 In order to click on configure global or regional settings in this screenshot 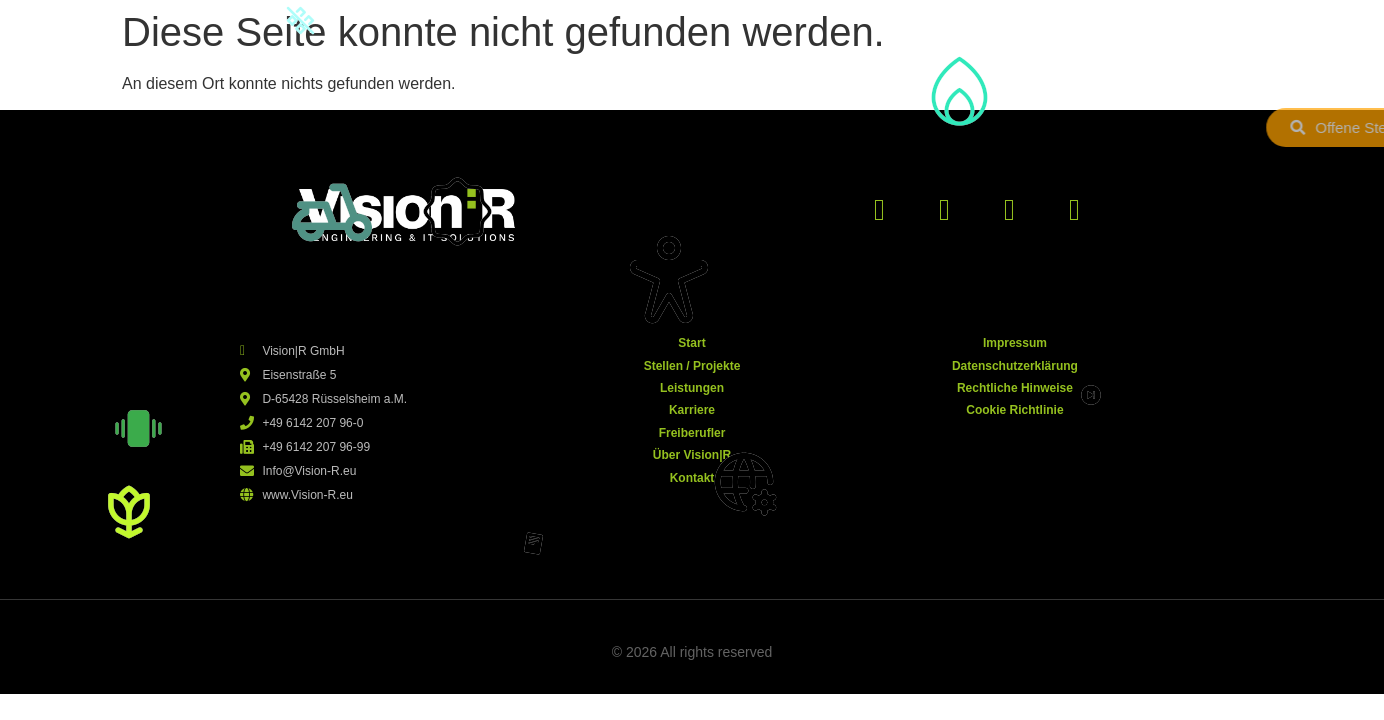, I will do `click(744, 482)`.